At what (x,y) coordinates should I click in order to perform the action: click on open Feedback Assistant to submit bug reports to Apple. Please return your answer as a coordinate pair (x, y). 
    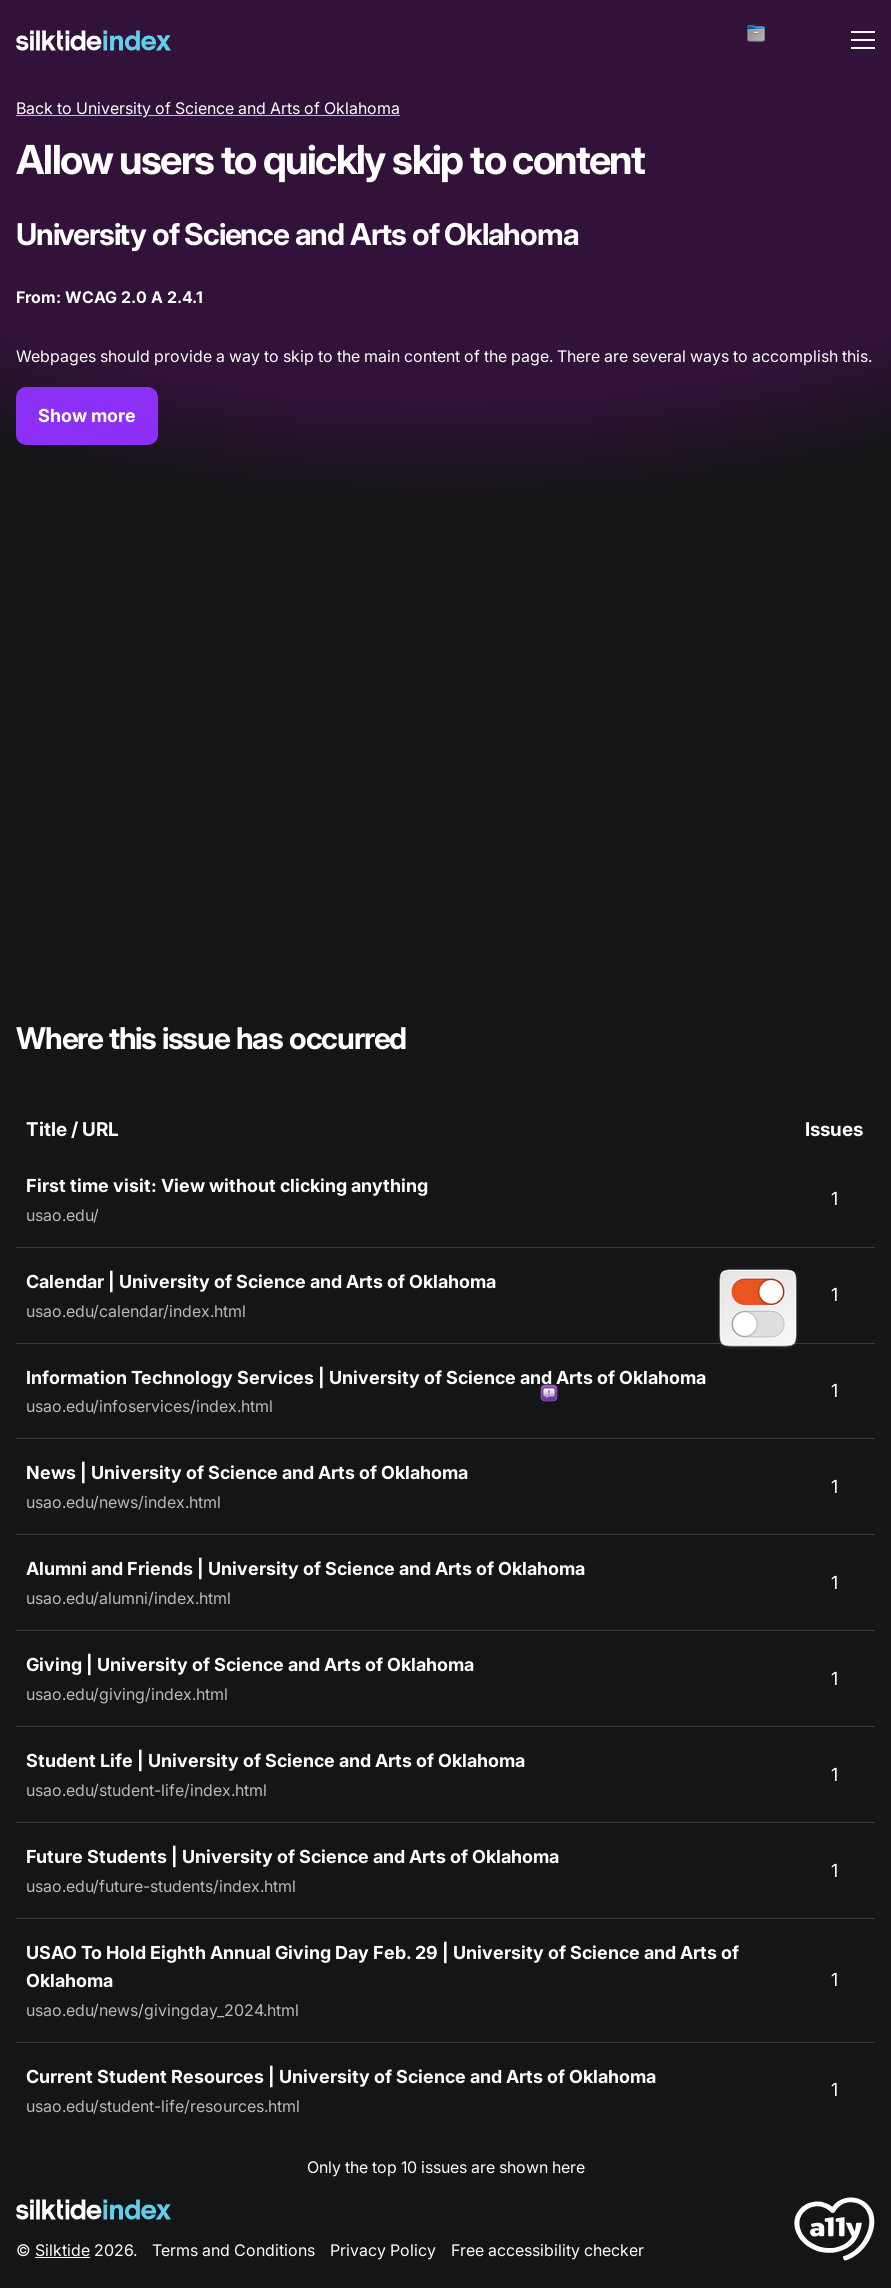
    Looking at the image, I should click on (549, 1393).